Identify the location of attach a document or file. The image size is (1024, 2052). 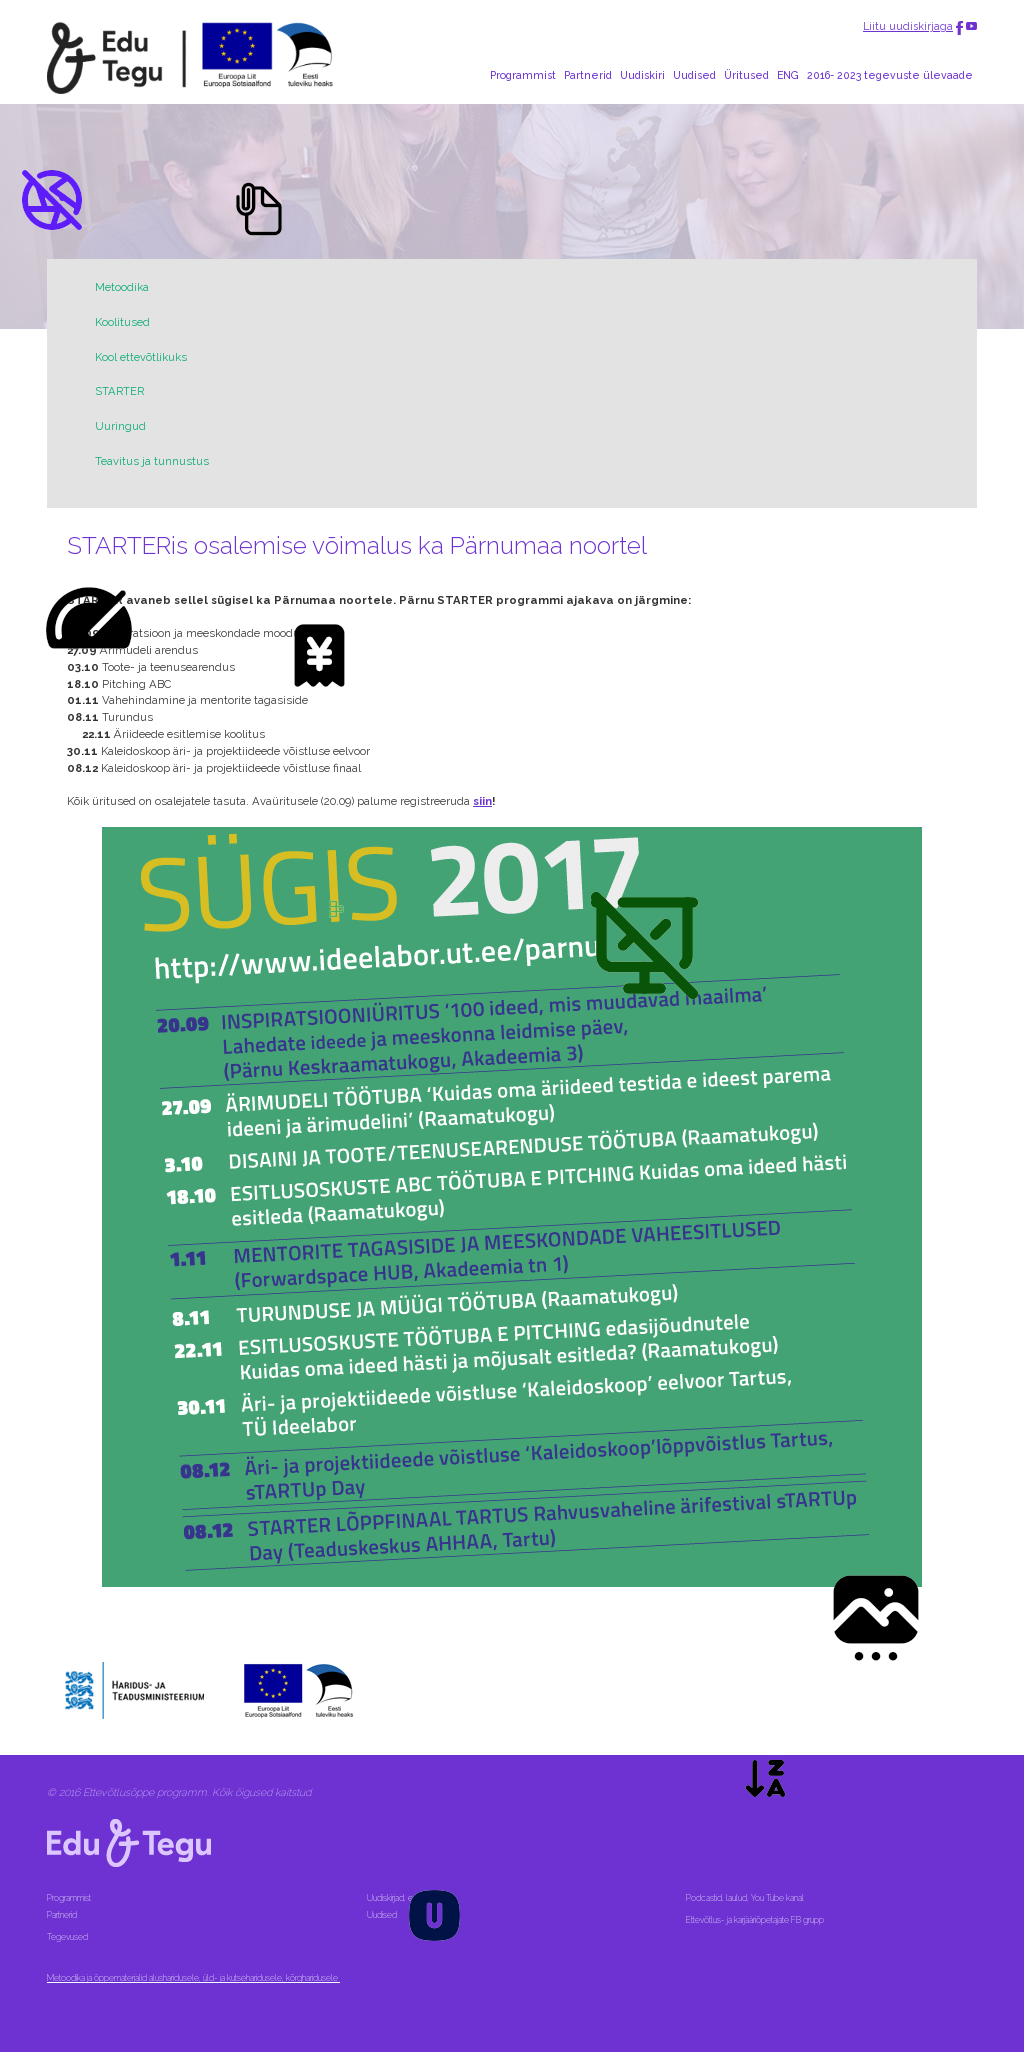
(259, 209).